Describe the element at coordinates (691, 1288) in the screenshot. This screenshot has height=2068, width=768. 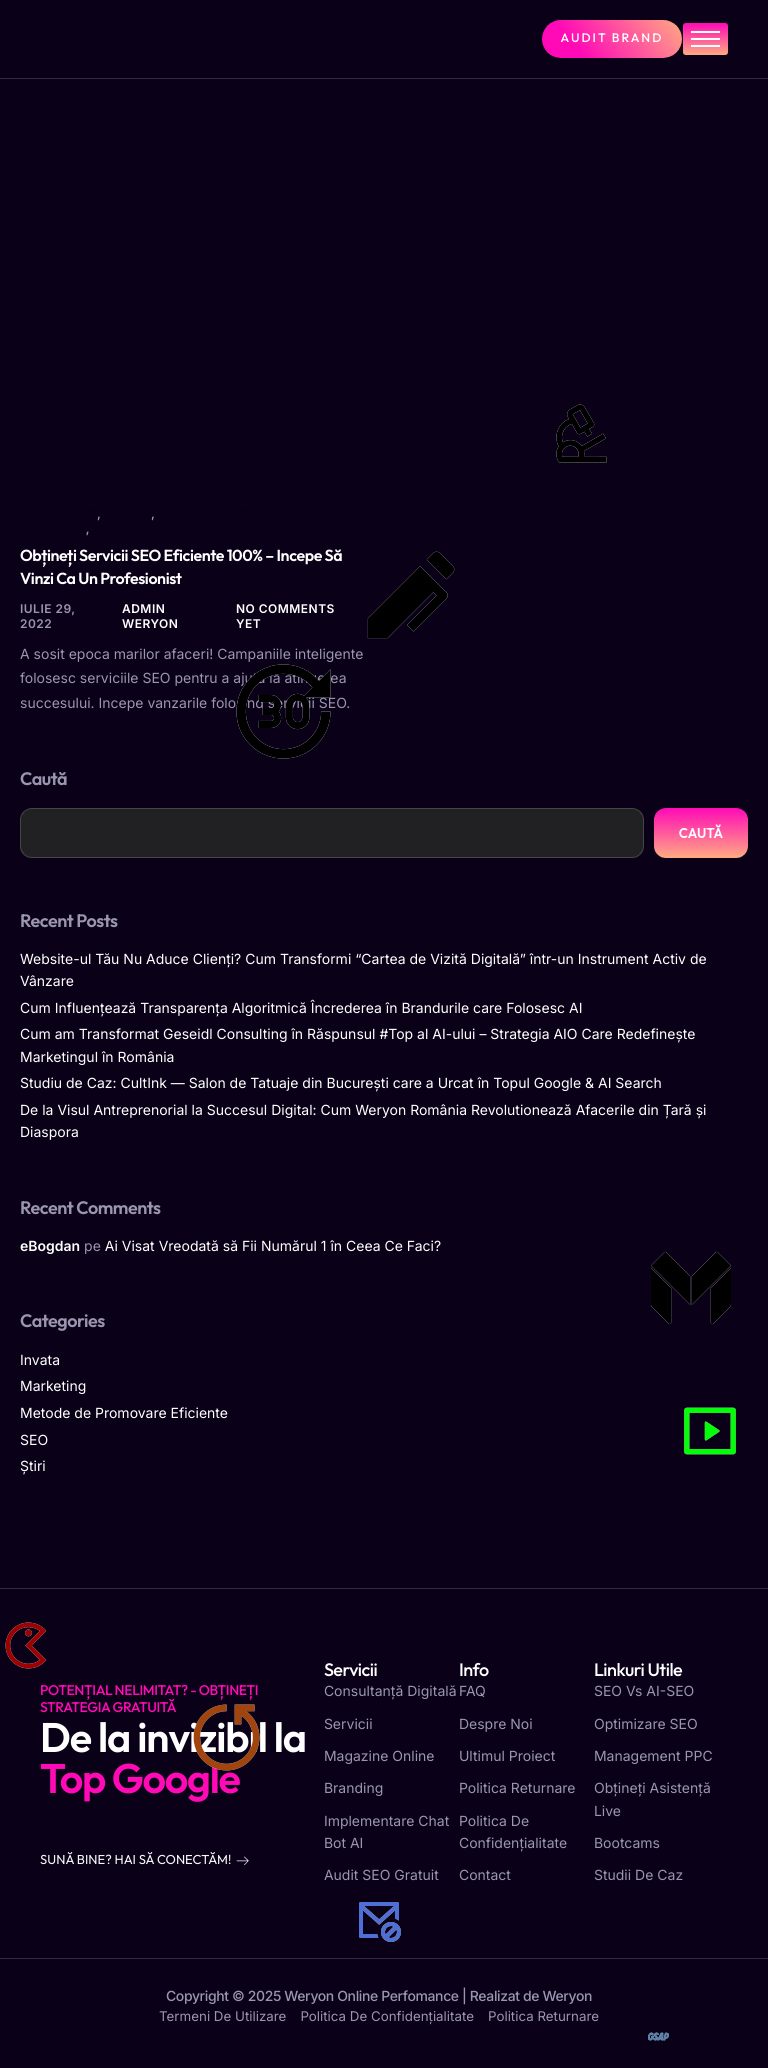
I see `open the Monzo banking app` at that location.